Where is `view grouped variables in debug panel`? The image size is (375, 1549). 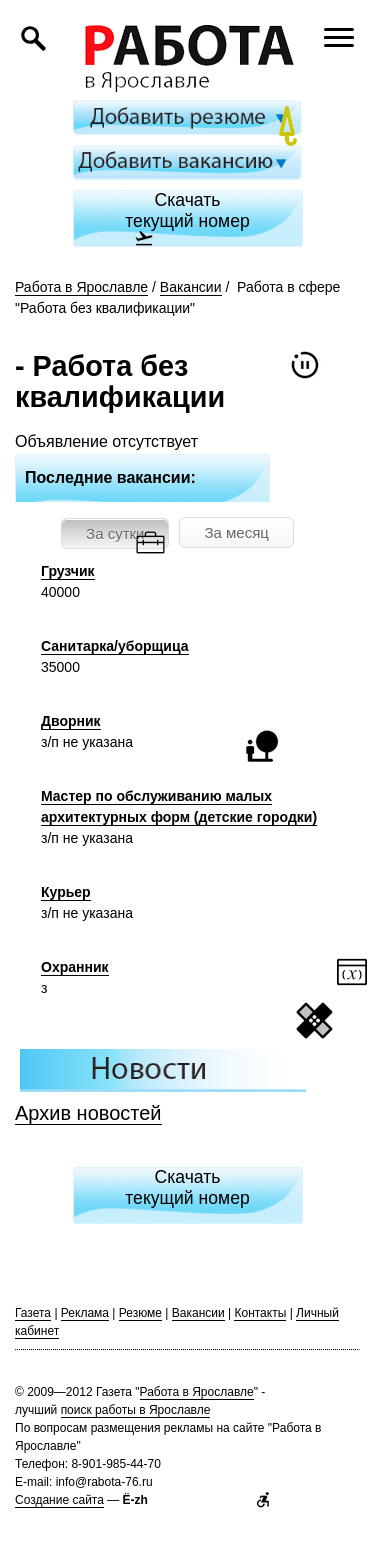
view grouped variables in debug panel is located at coordinates (352, 972).